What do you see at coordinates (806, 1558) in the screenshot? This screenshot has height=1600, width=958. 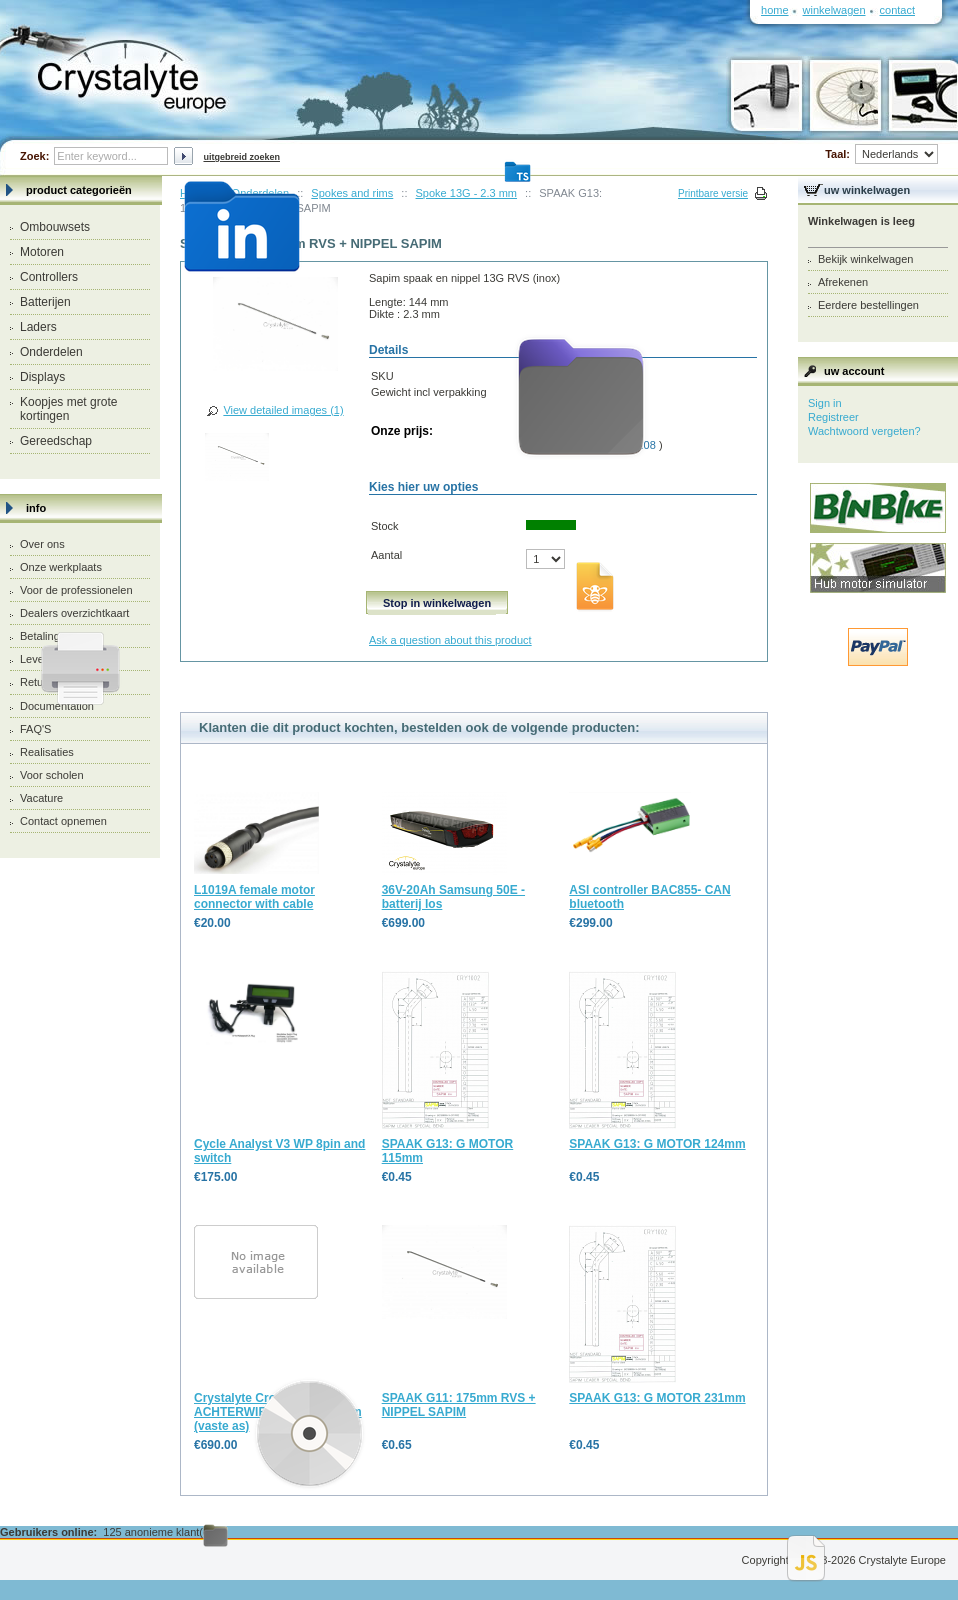 I see `a javascript file in the file system` at bounding box center [806, 1558].